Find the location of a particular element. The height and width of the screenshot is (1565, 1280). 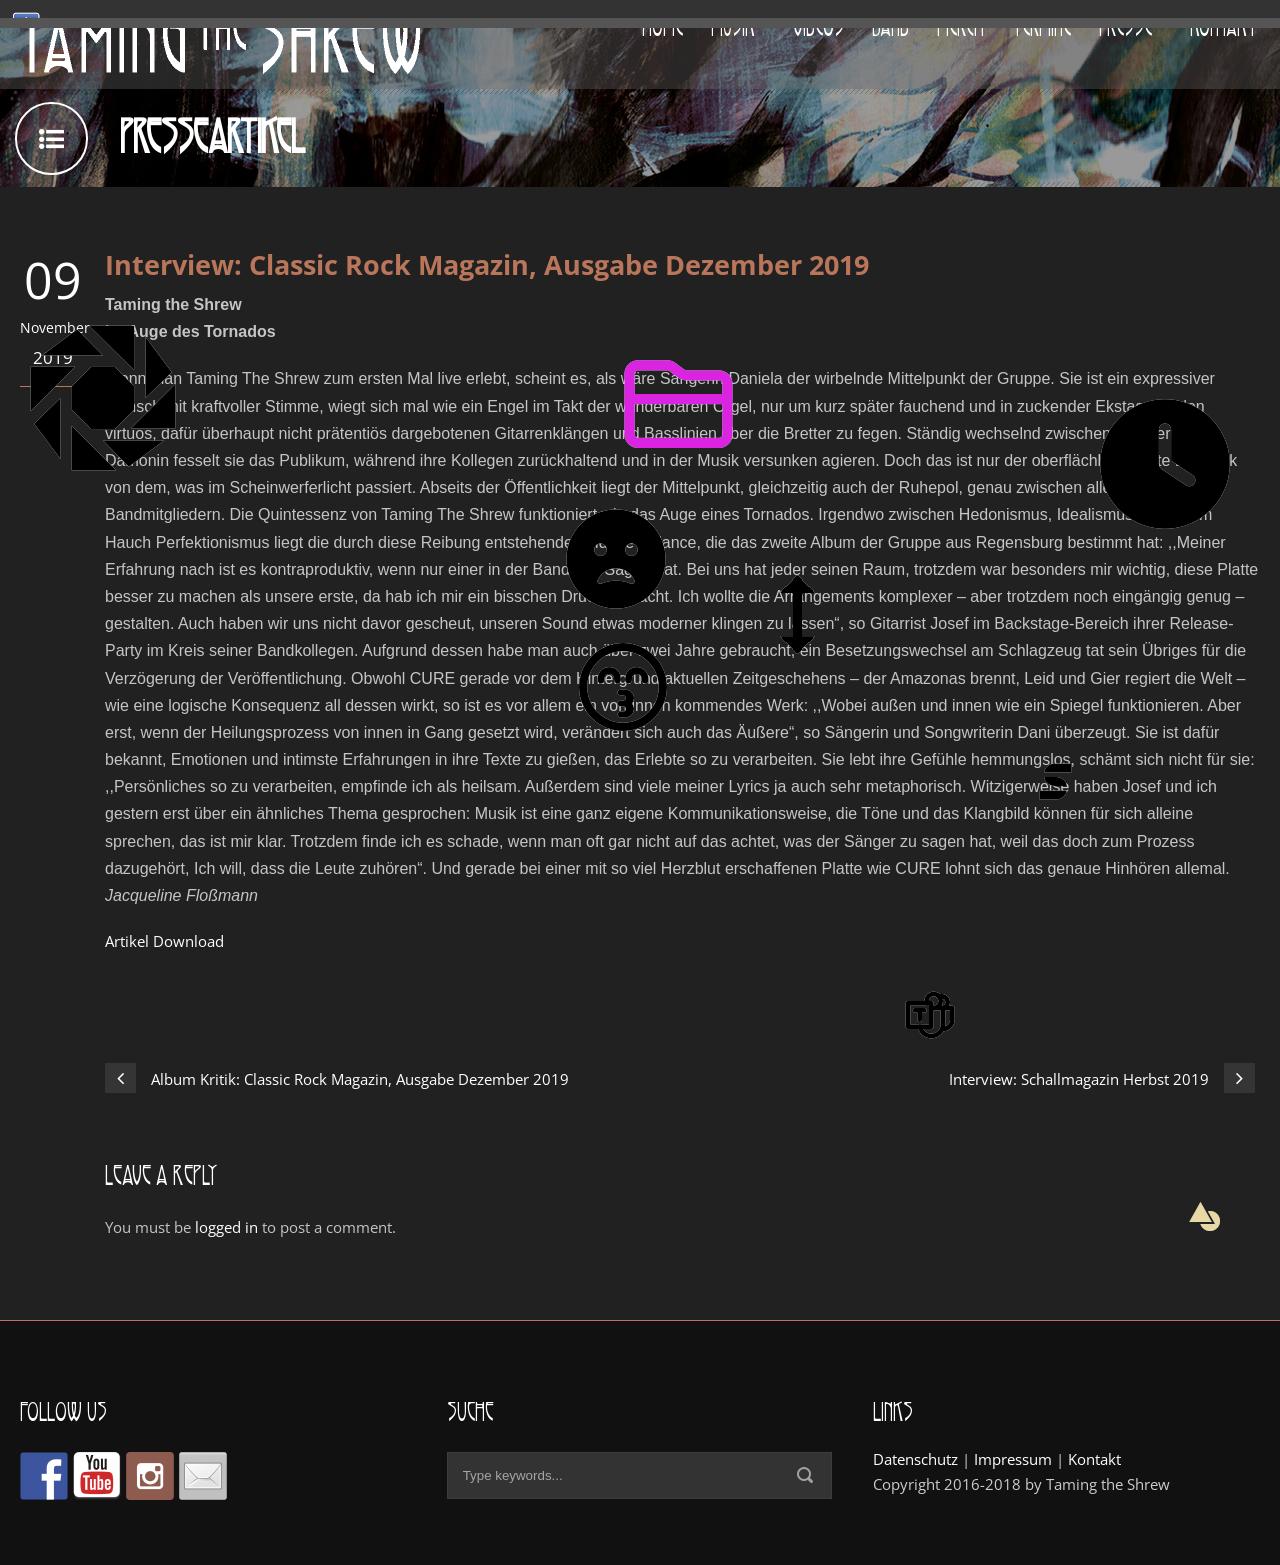

access a folder or directory is located at coordinates (678, 407).